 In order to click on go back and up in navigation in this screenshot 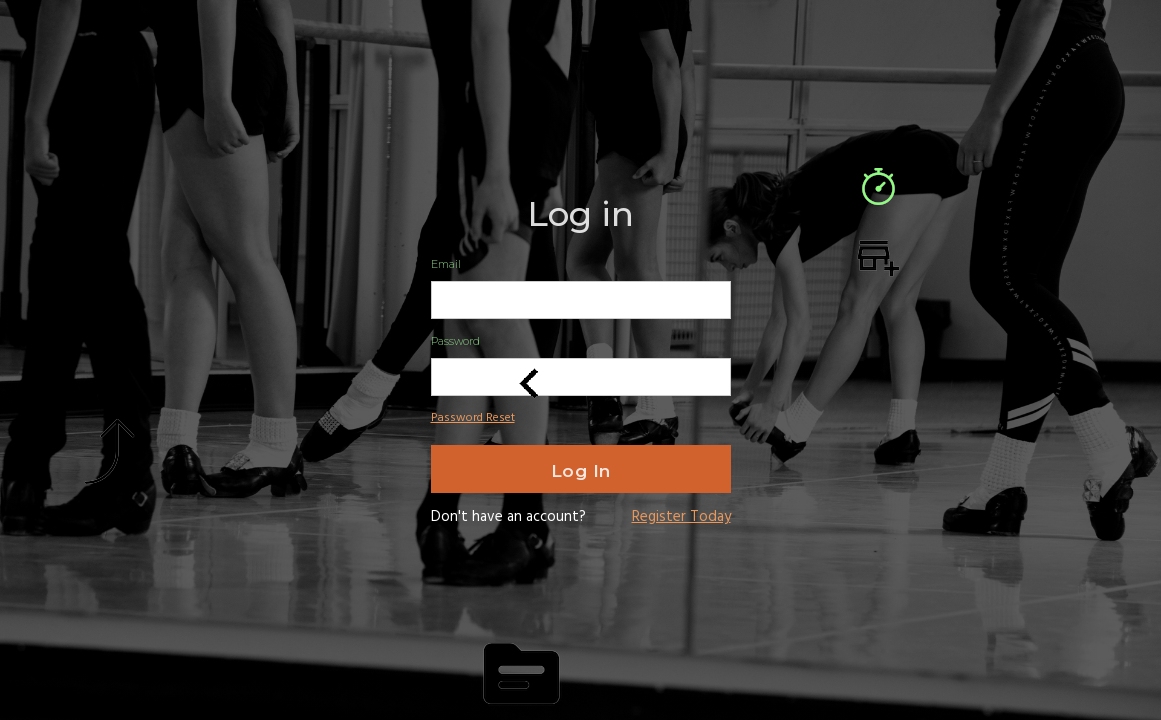, I will do `click(109, 451)`.